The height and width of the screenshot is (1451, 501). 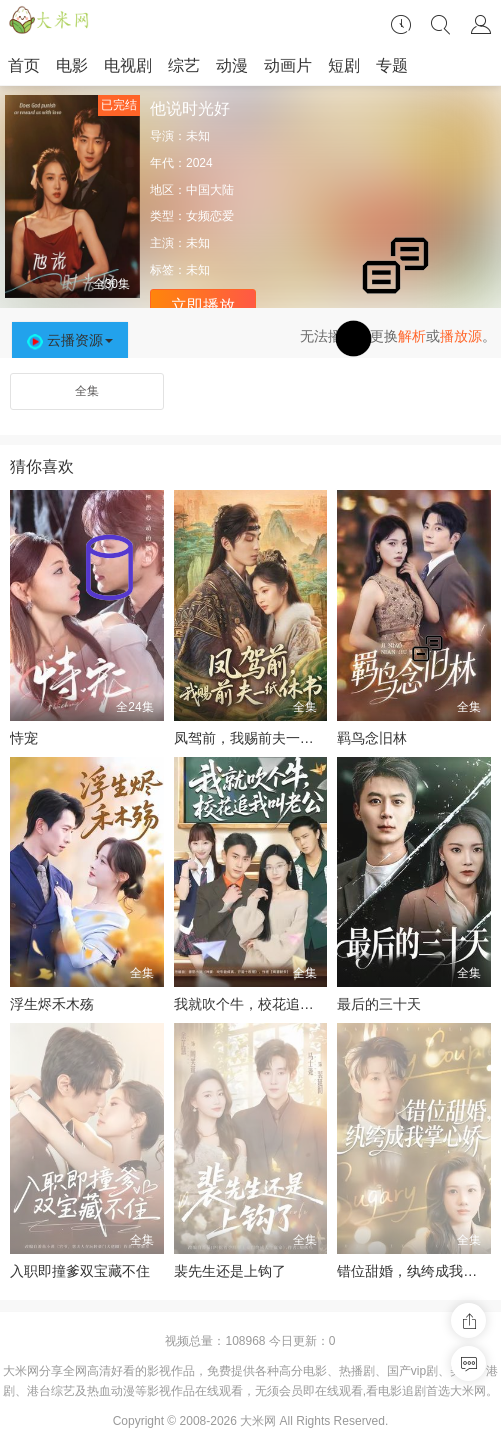 What do you see at coordinates (395, 265) in the screenshot?
I see `indicates an enumeration type in code` at bounding box center [395, 265].